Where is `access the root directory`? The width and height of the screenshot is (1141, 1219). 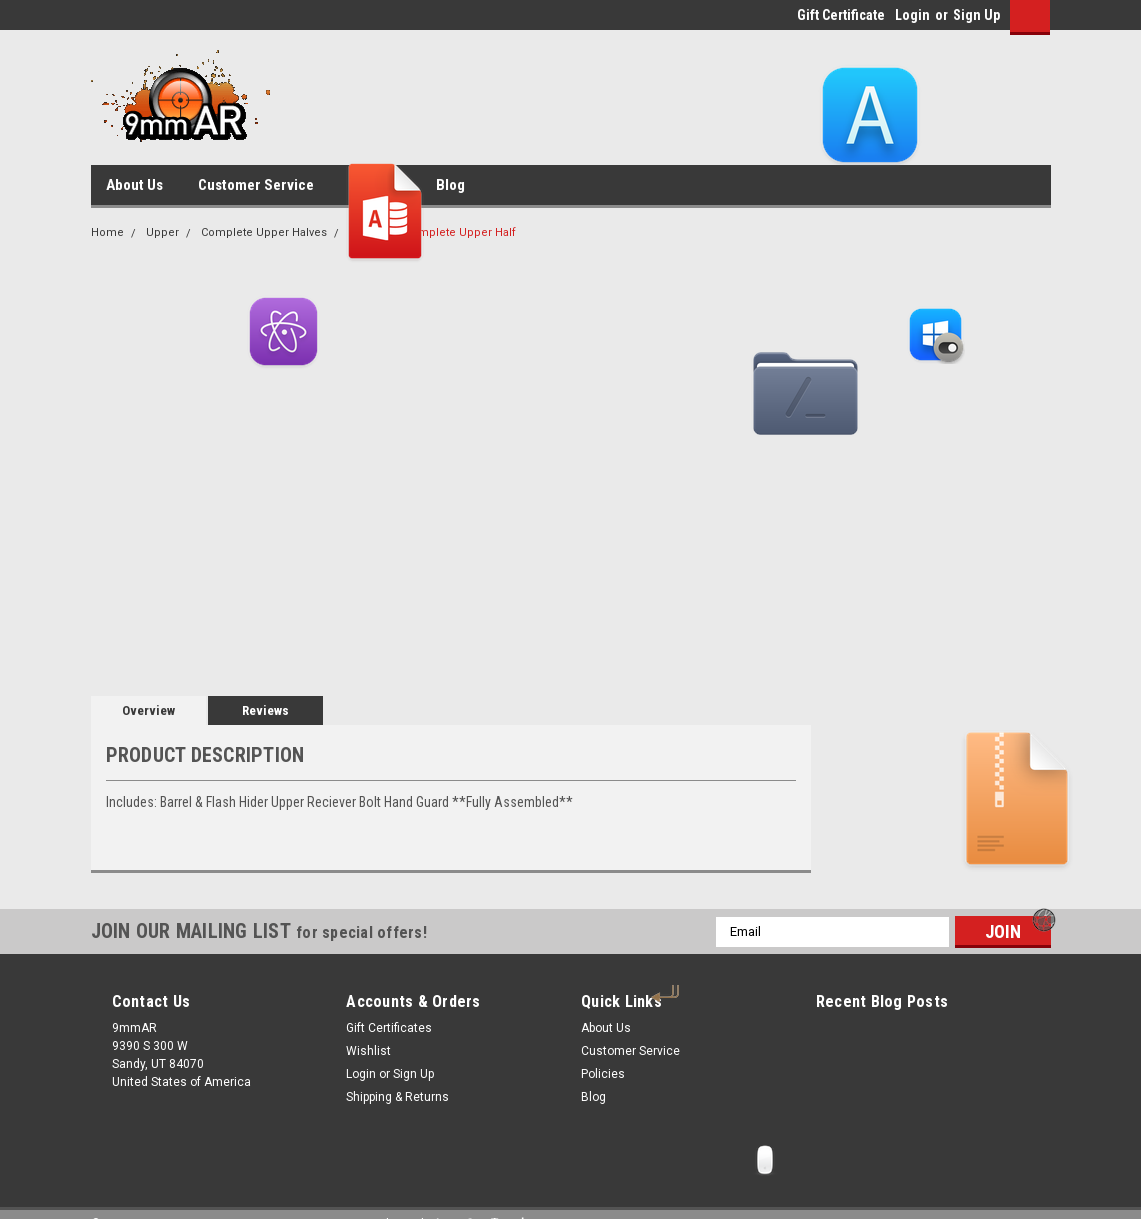
access the root directory is located at coordinates (805, 393).